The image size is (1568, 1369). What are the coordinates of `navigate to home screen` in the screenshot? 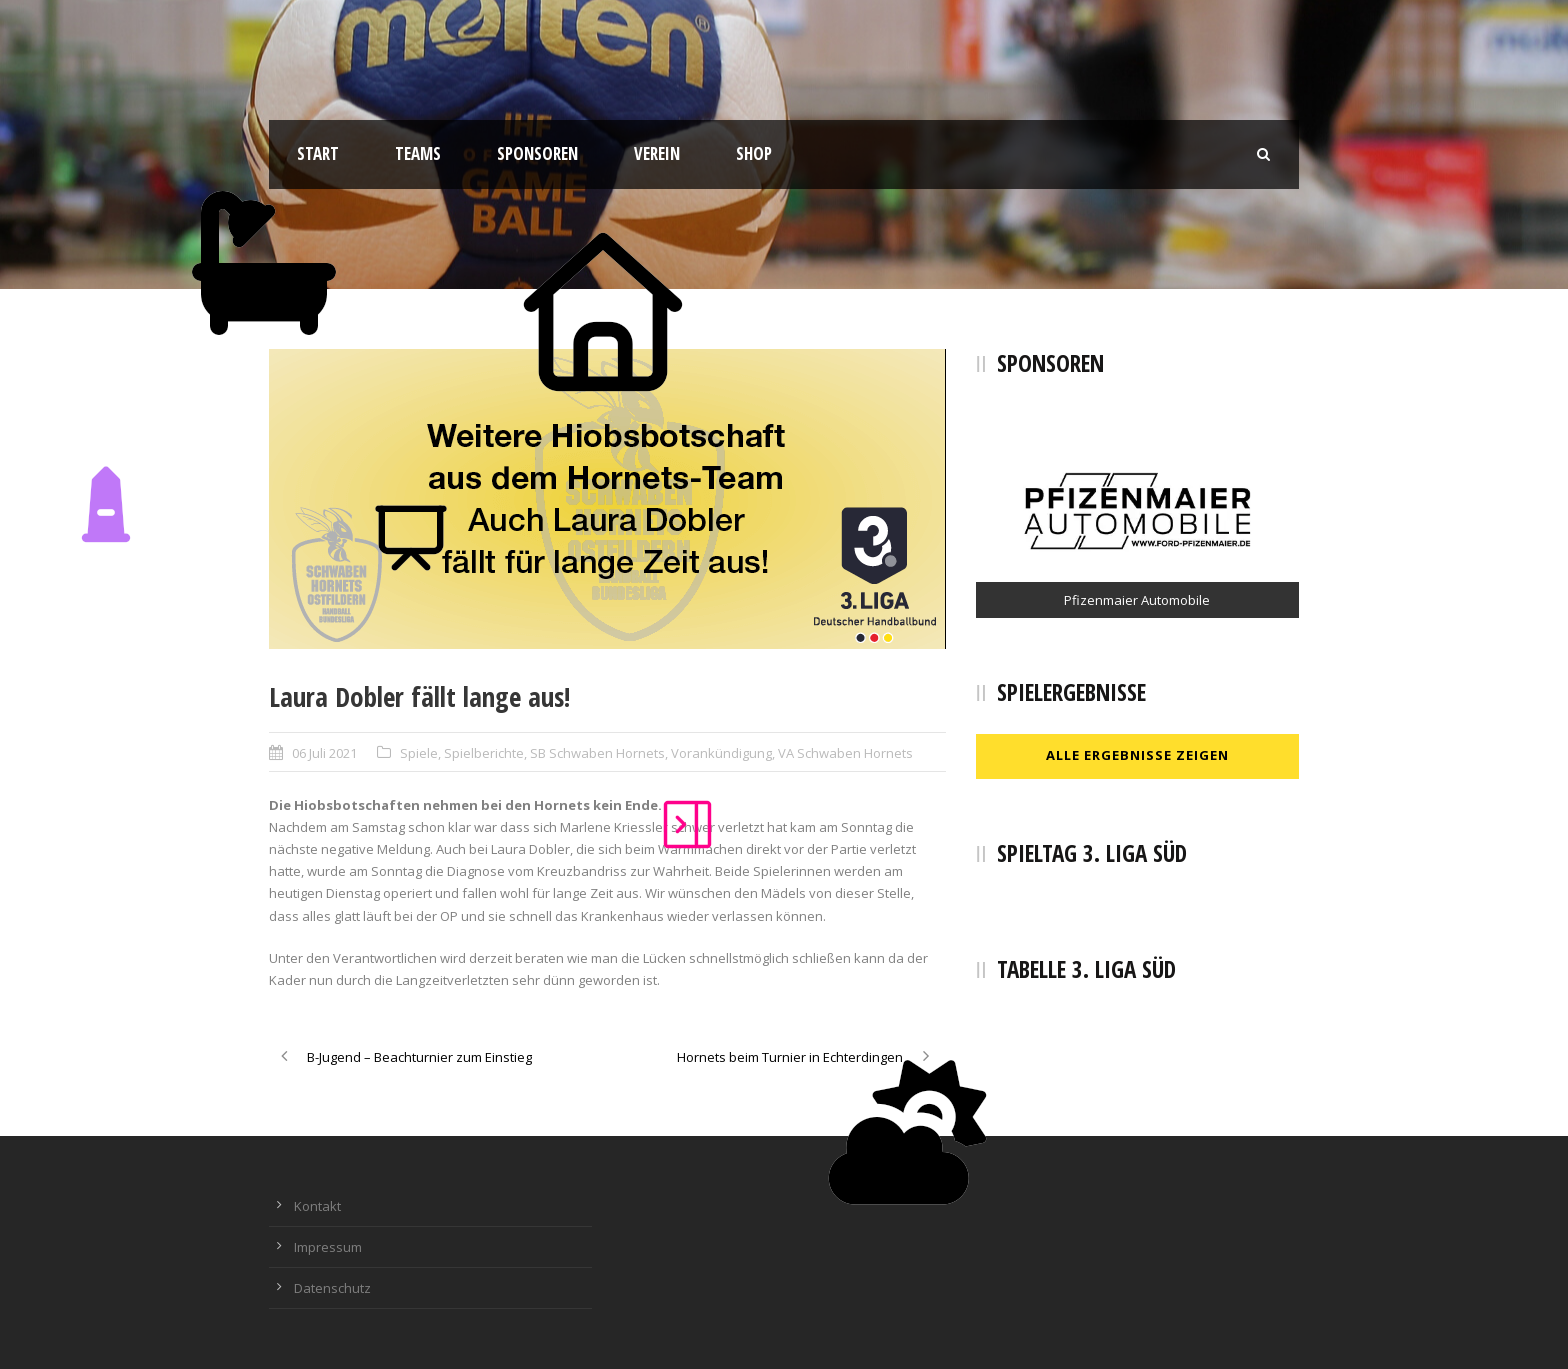 It's located at (603, 312).